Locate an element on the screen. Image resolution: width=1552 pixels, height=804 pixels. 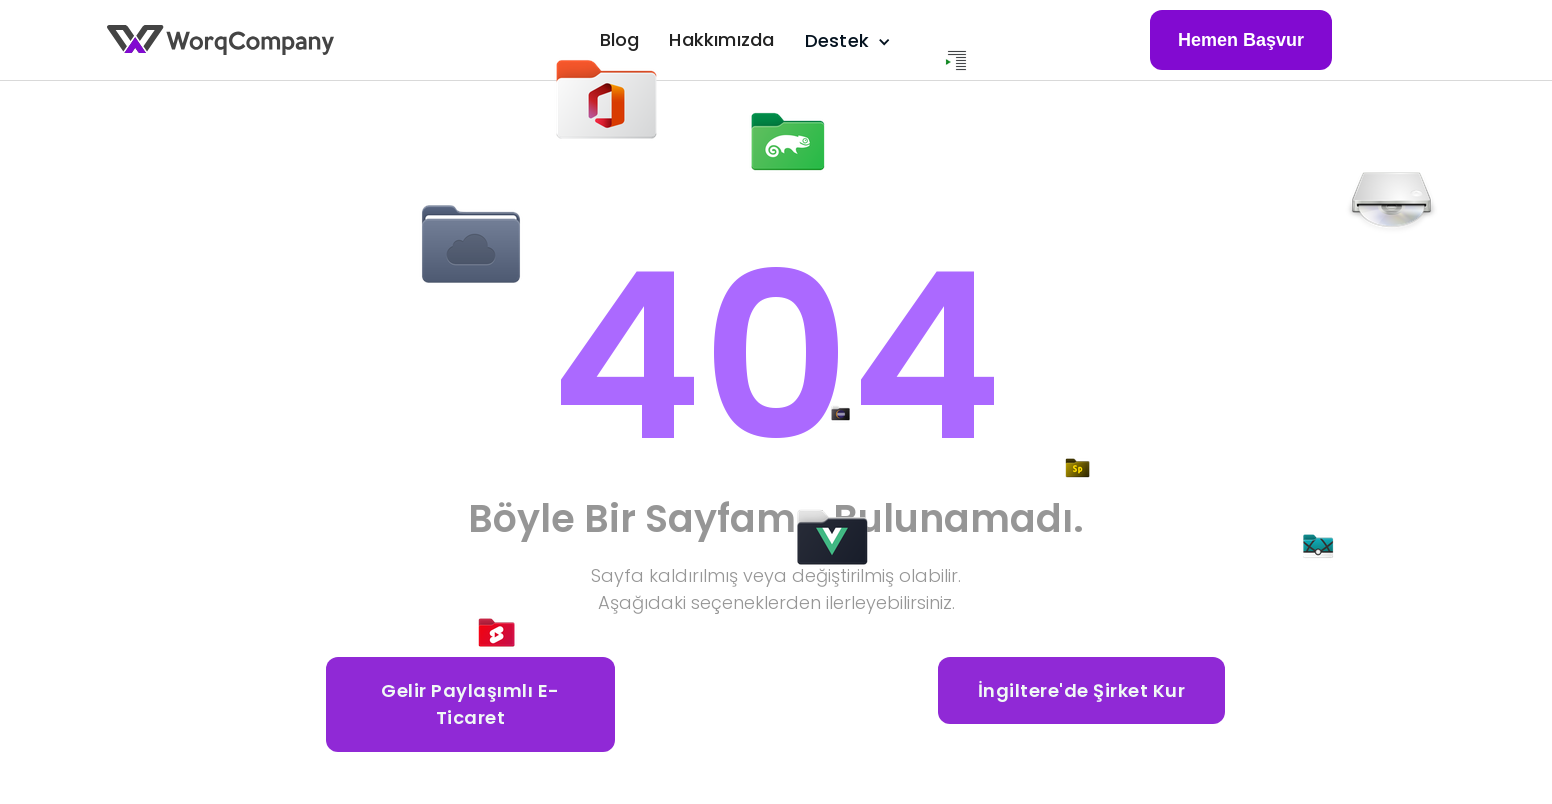
increase text indentation is located at coordinates (956, 61).